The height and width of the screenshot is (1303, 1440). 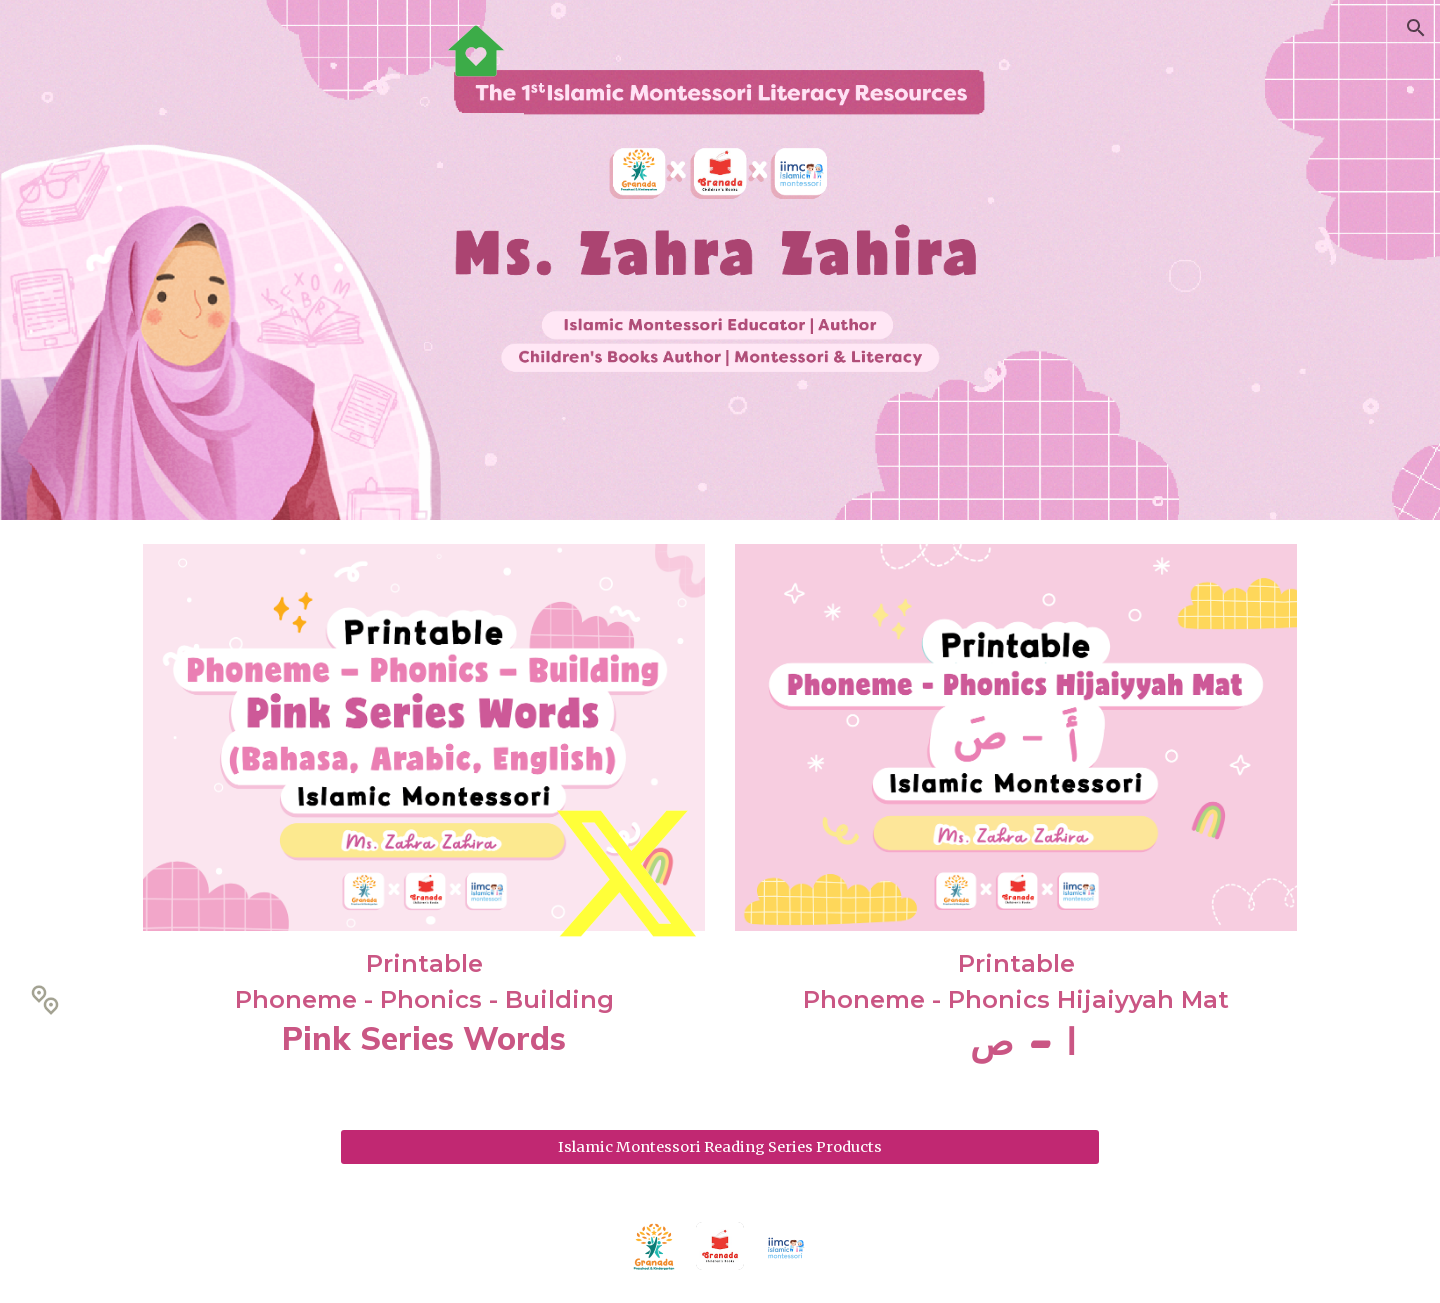 I want to click on access your favorite or loved home, so click(x=476, y=53).